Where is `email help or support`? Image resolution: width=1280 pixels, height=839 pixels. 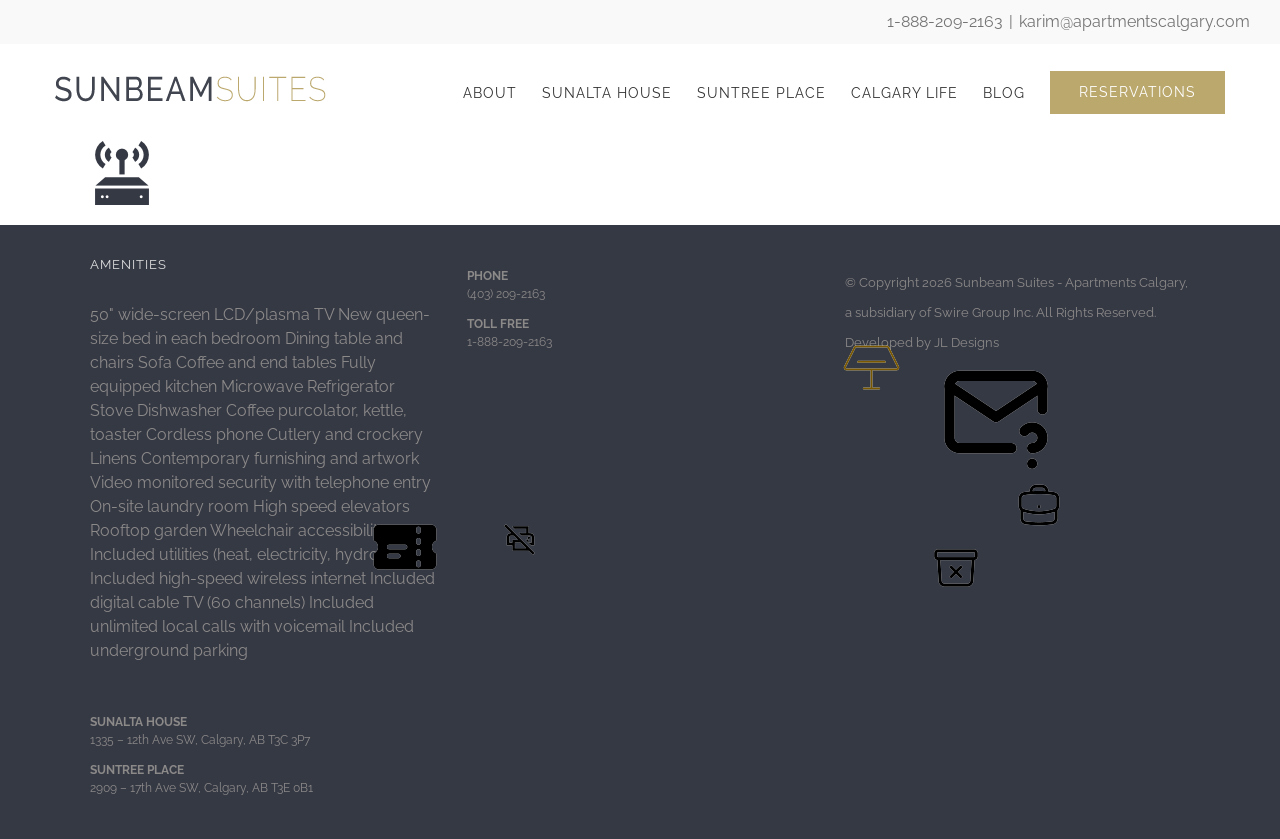
email help or support is located at coordinates (996, 412).